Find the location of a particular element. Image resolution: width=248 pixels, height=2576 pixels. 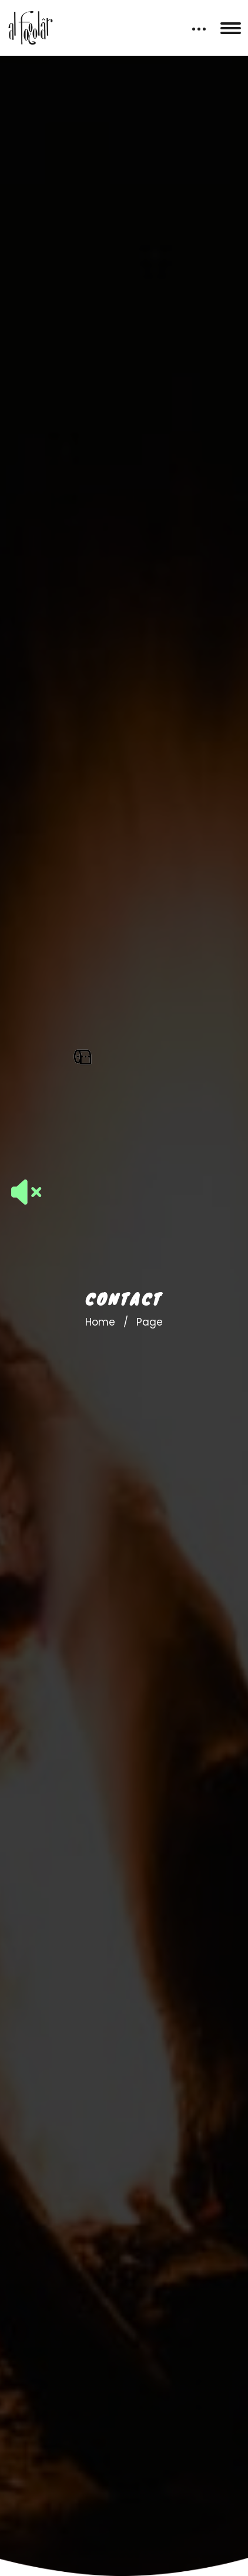

mute audio or sound is located at coordinates (27, 1192).